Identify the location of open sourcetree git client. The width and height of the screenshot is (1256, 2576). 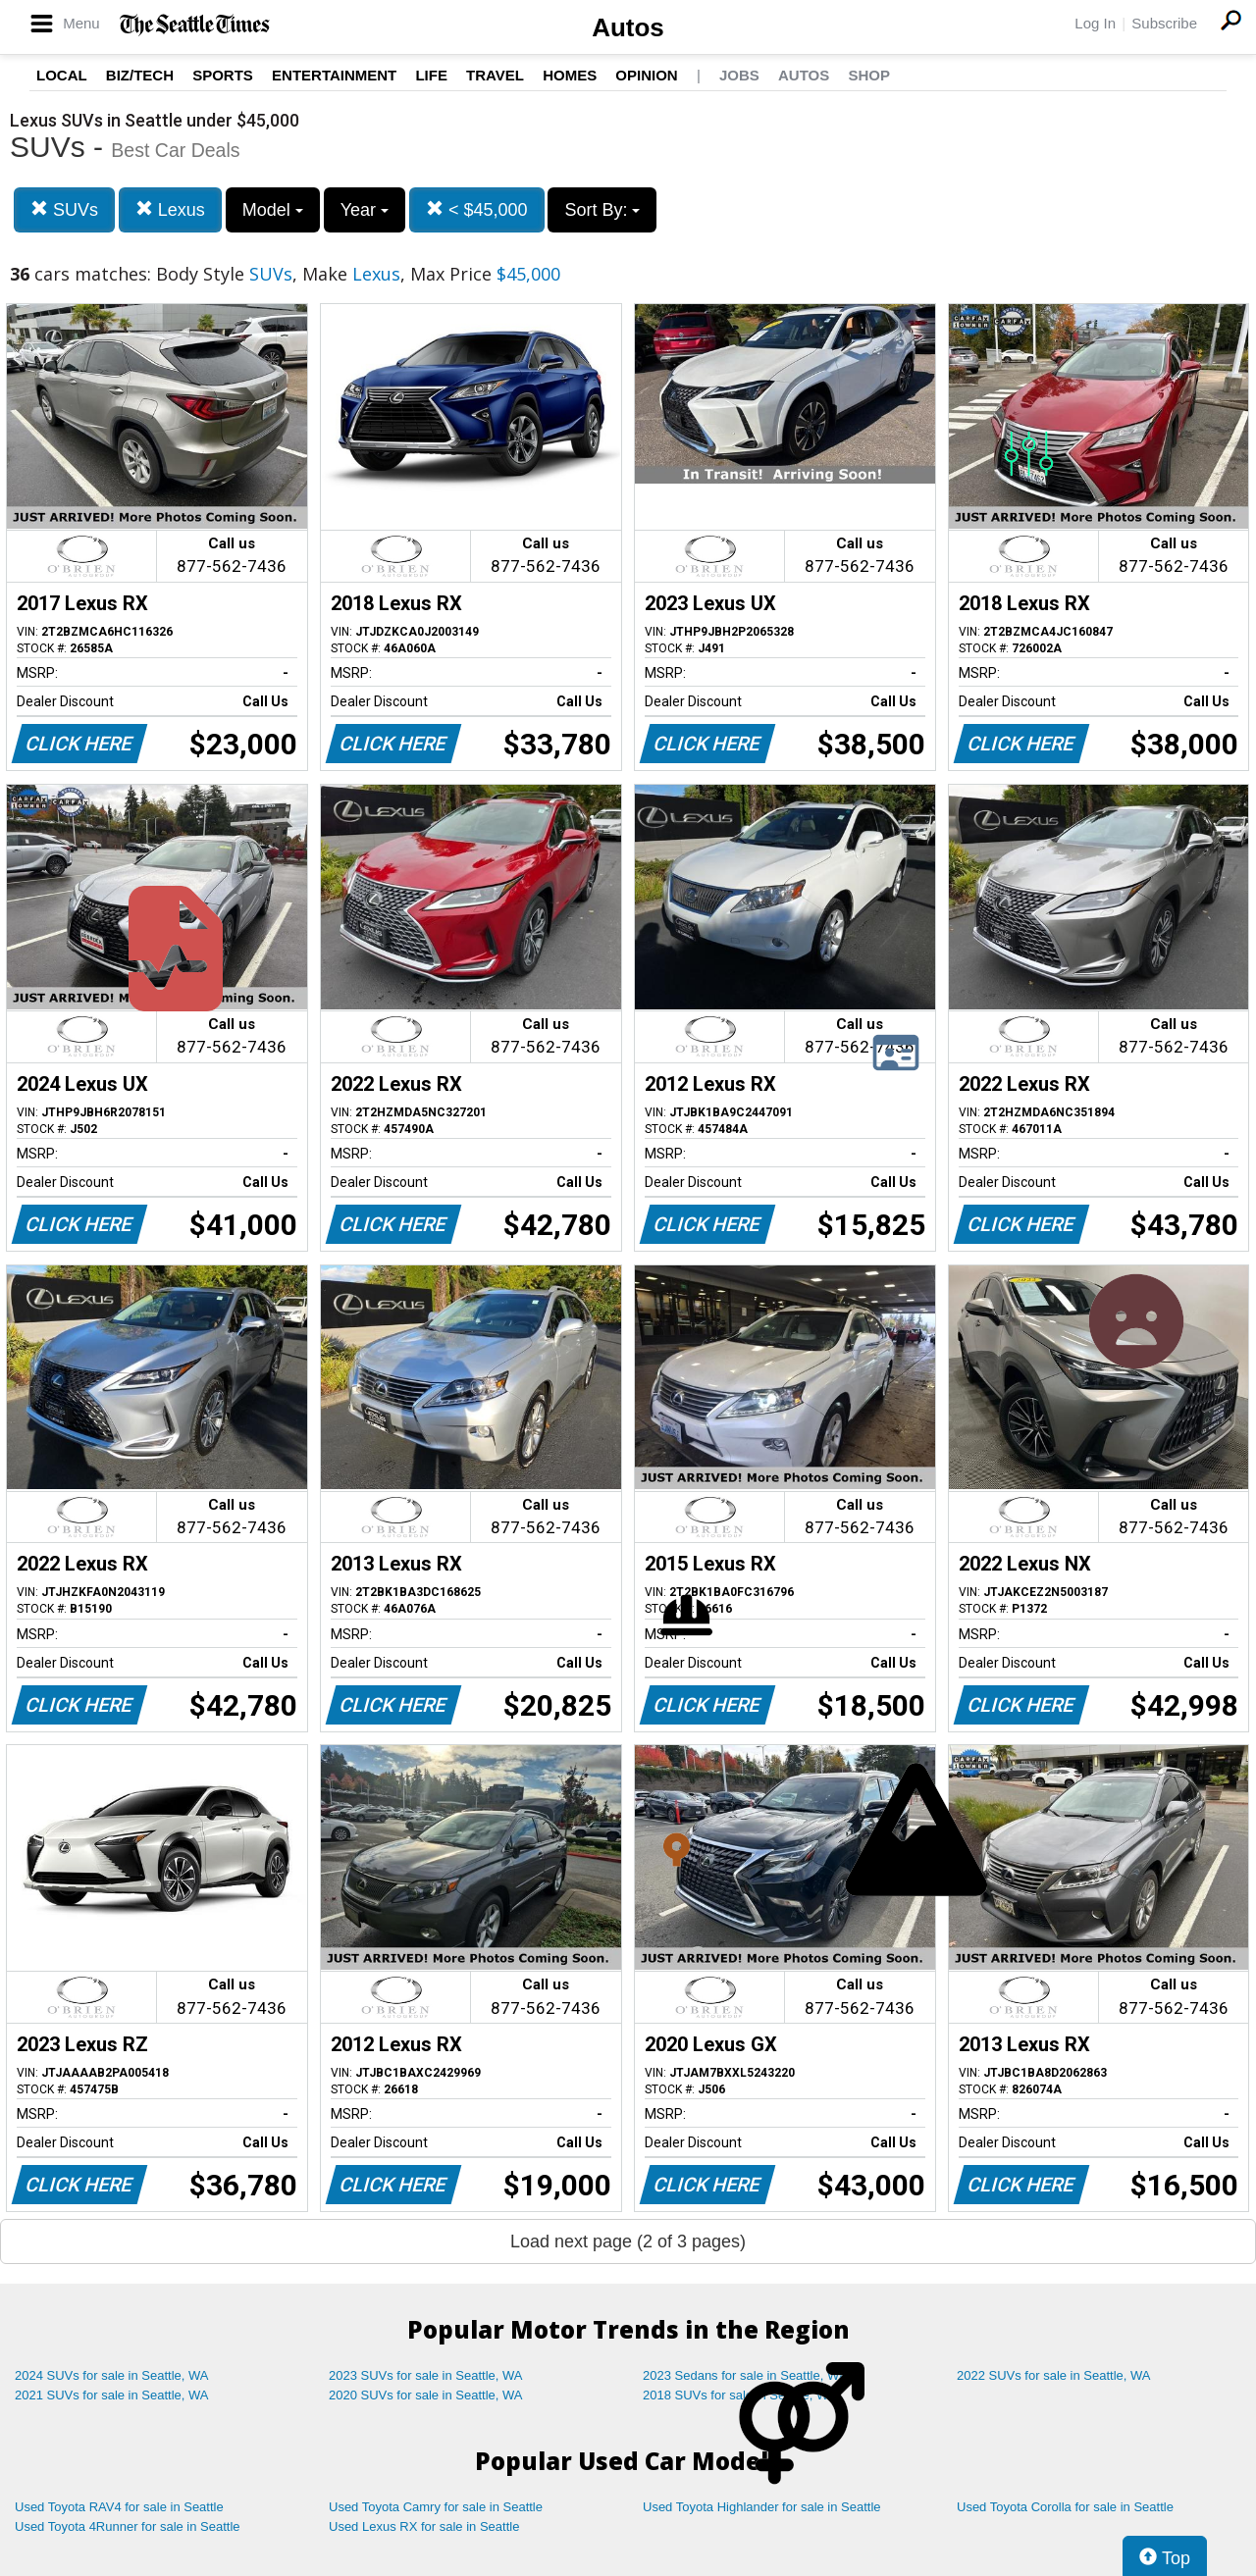
(676, 1849).